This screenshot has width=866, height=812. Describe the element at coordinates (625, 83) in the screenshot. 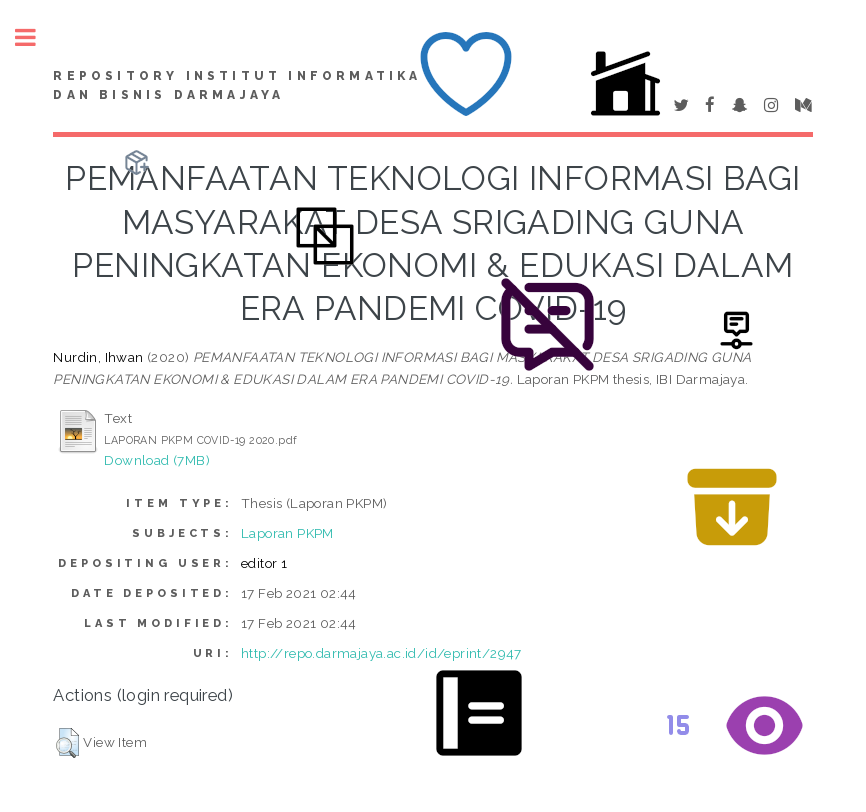

I see `navigate to home screen` at that location.